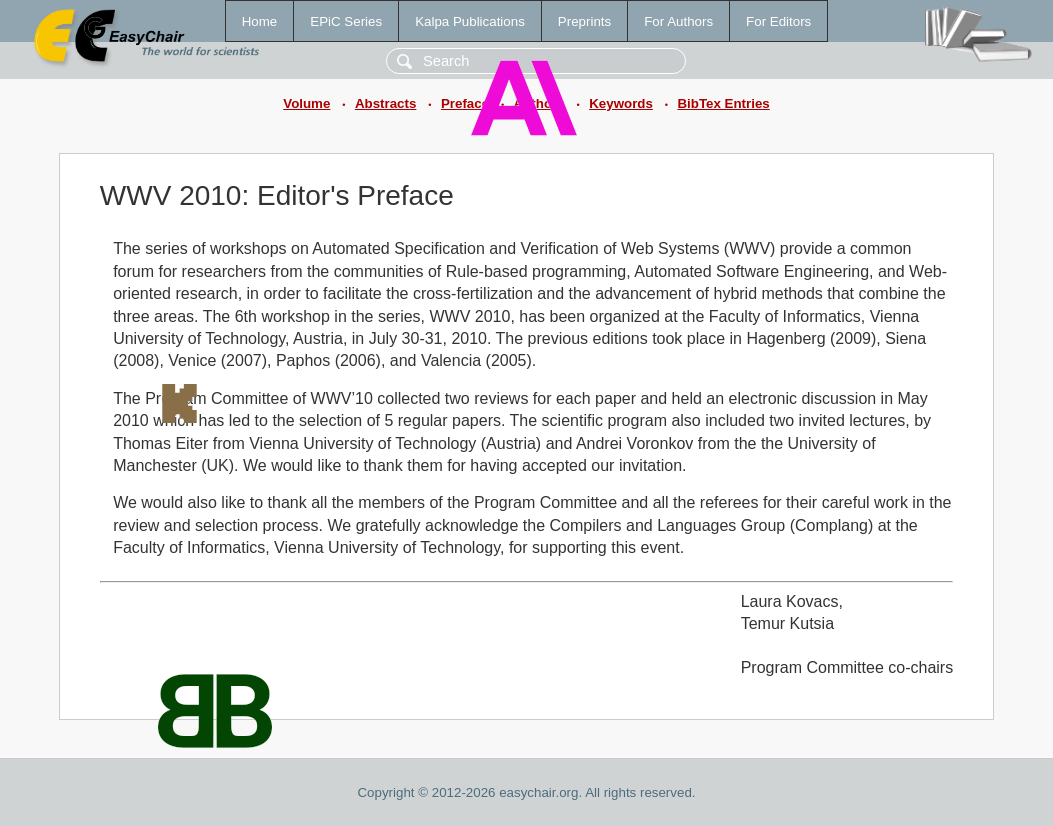 The width and height of the screenshot is (1053, 826). What do you see at coordinates (179, 403) in the screenshot?
I see `open the Kick streaming app` at bounding box center [179, 403].